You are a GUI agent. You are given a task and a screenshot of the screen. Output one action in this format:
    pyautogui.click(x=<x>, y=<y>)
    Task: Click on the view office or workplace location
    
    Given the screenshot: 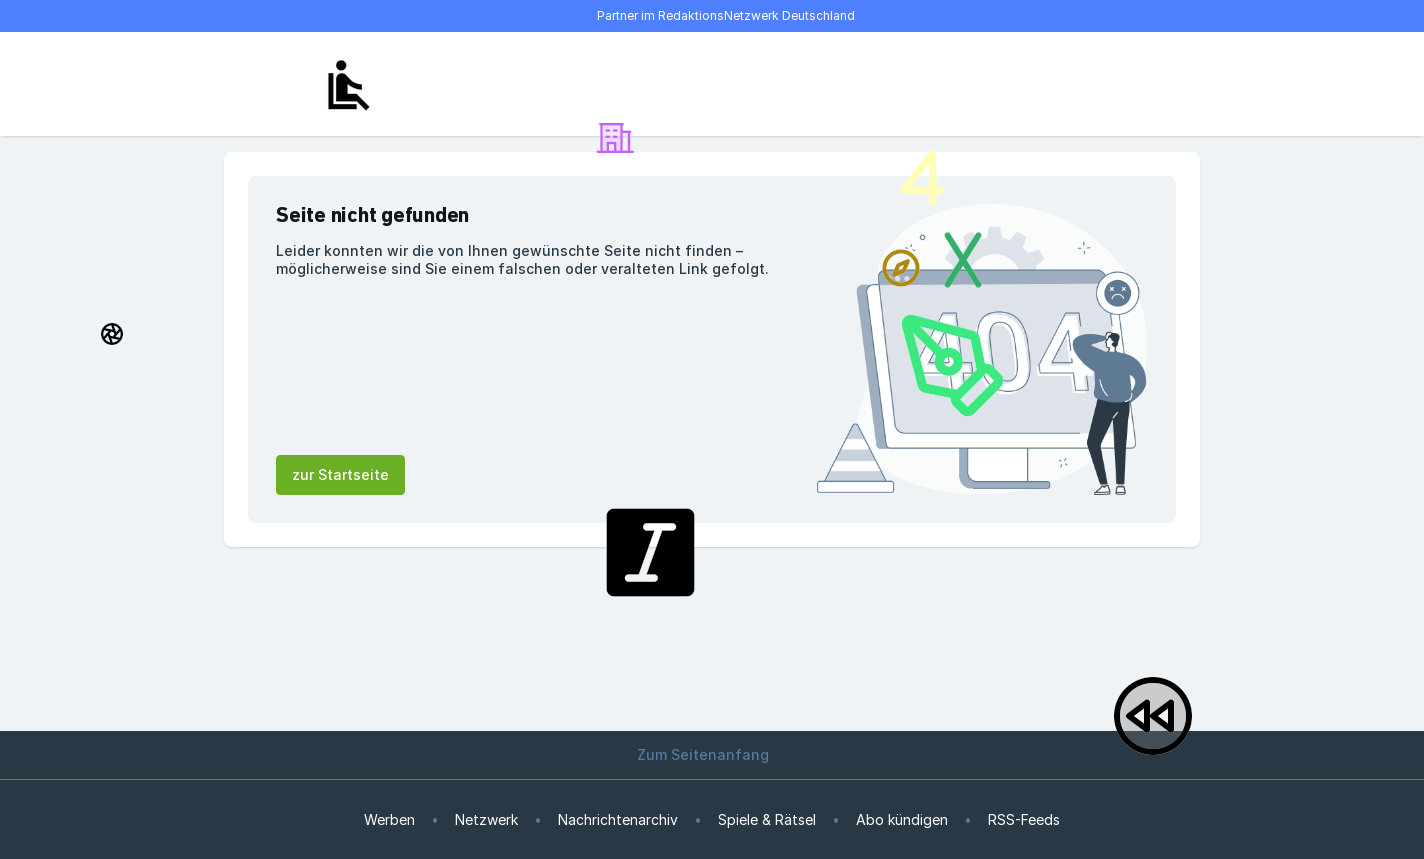 What is the action you would take?
    pyautogui.click(x=614, y=138)
    